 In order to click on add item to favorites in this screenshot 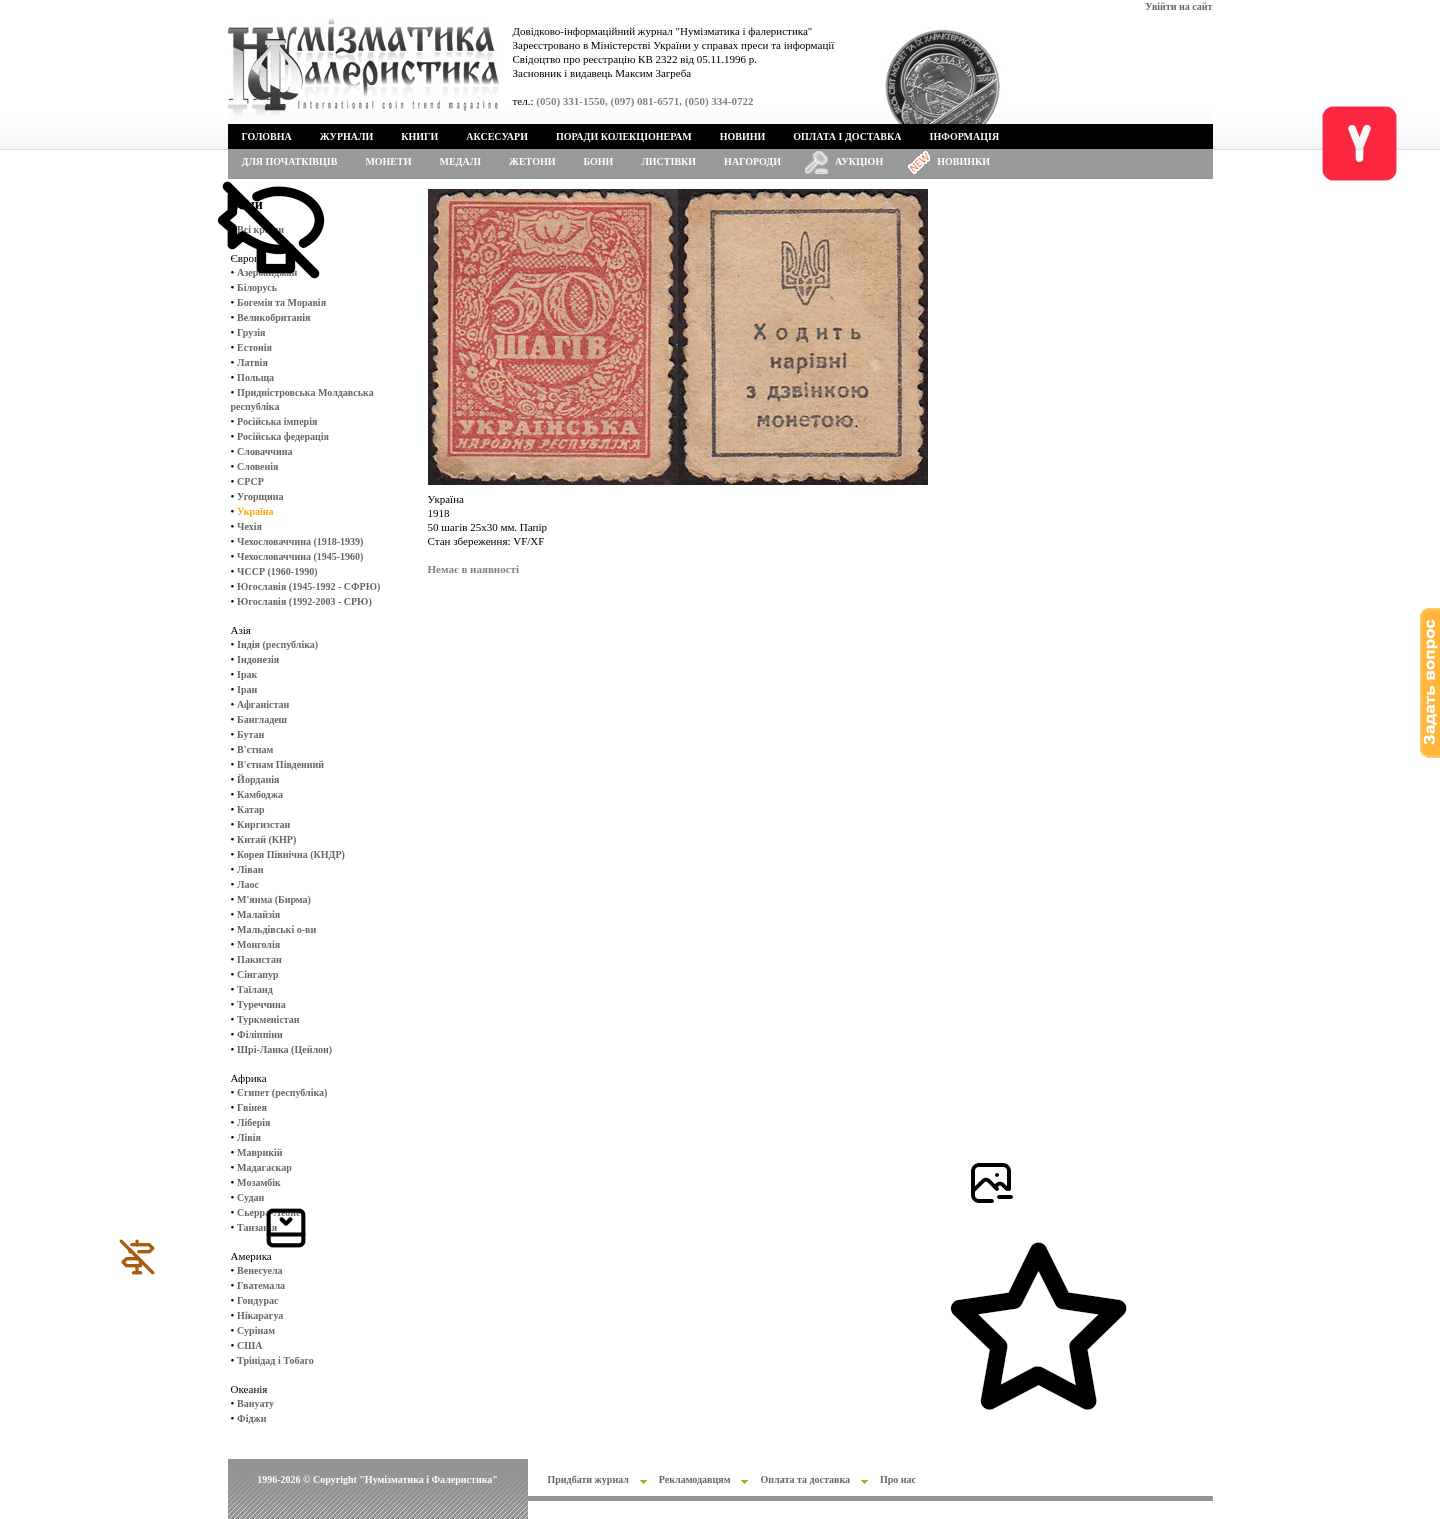, I will do `click(1038, 1330)`.